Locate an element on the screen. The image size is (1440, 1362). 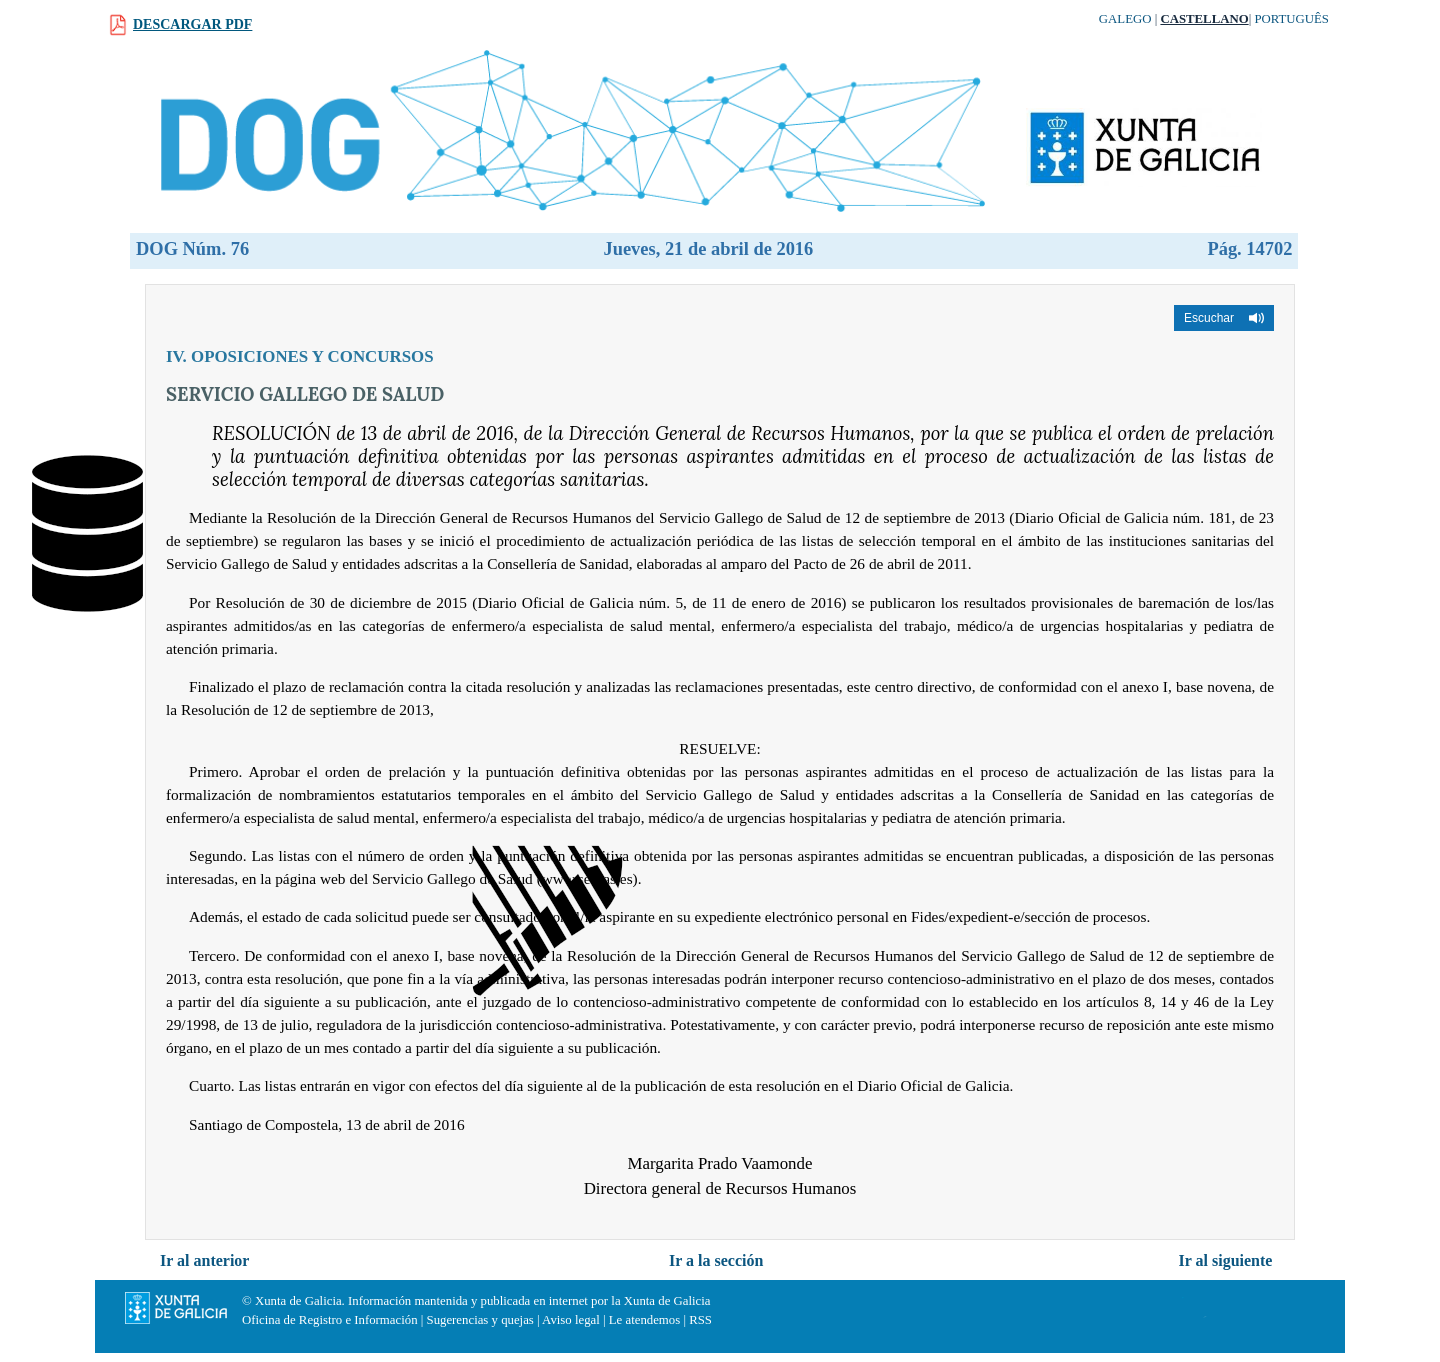
attack or combat action button is located at coordinates (547, 921).